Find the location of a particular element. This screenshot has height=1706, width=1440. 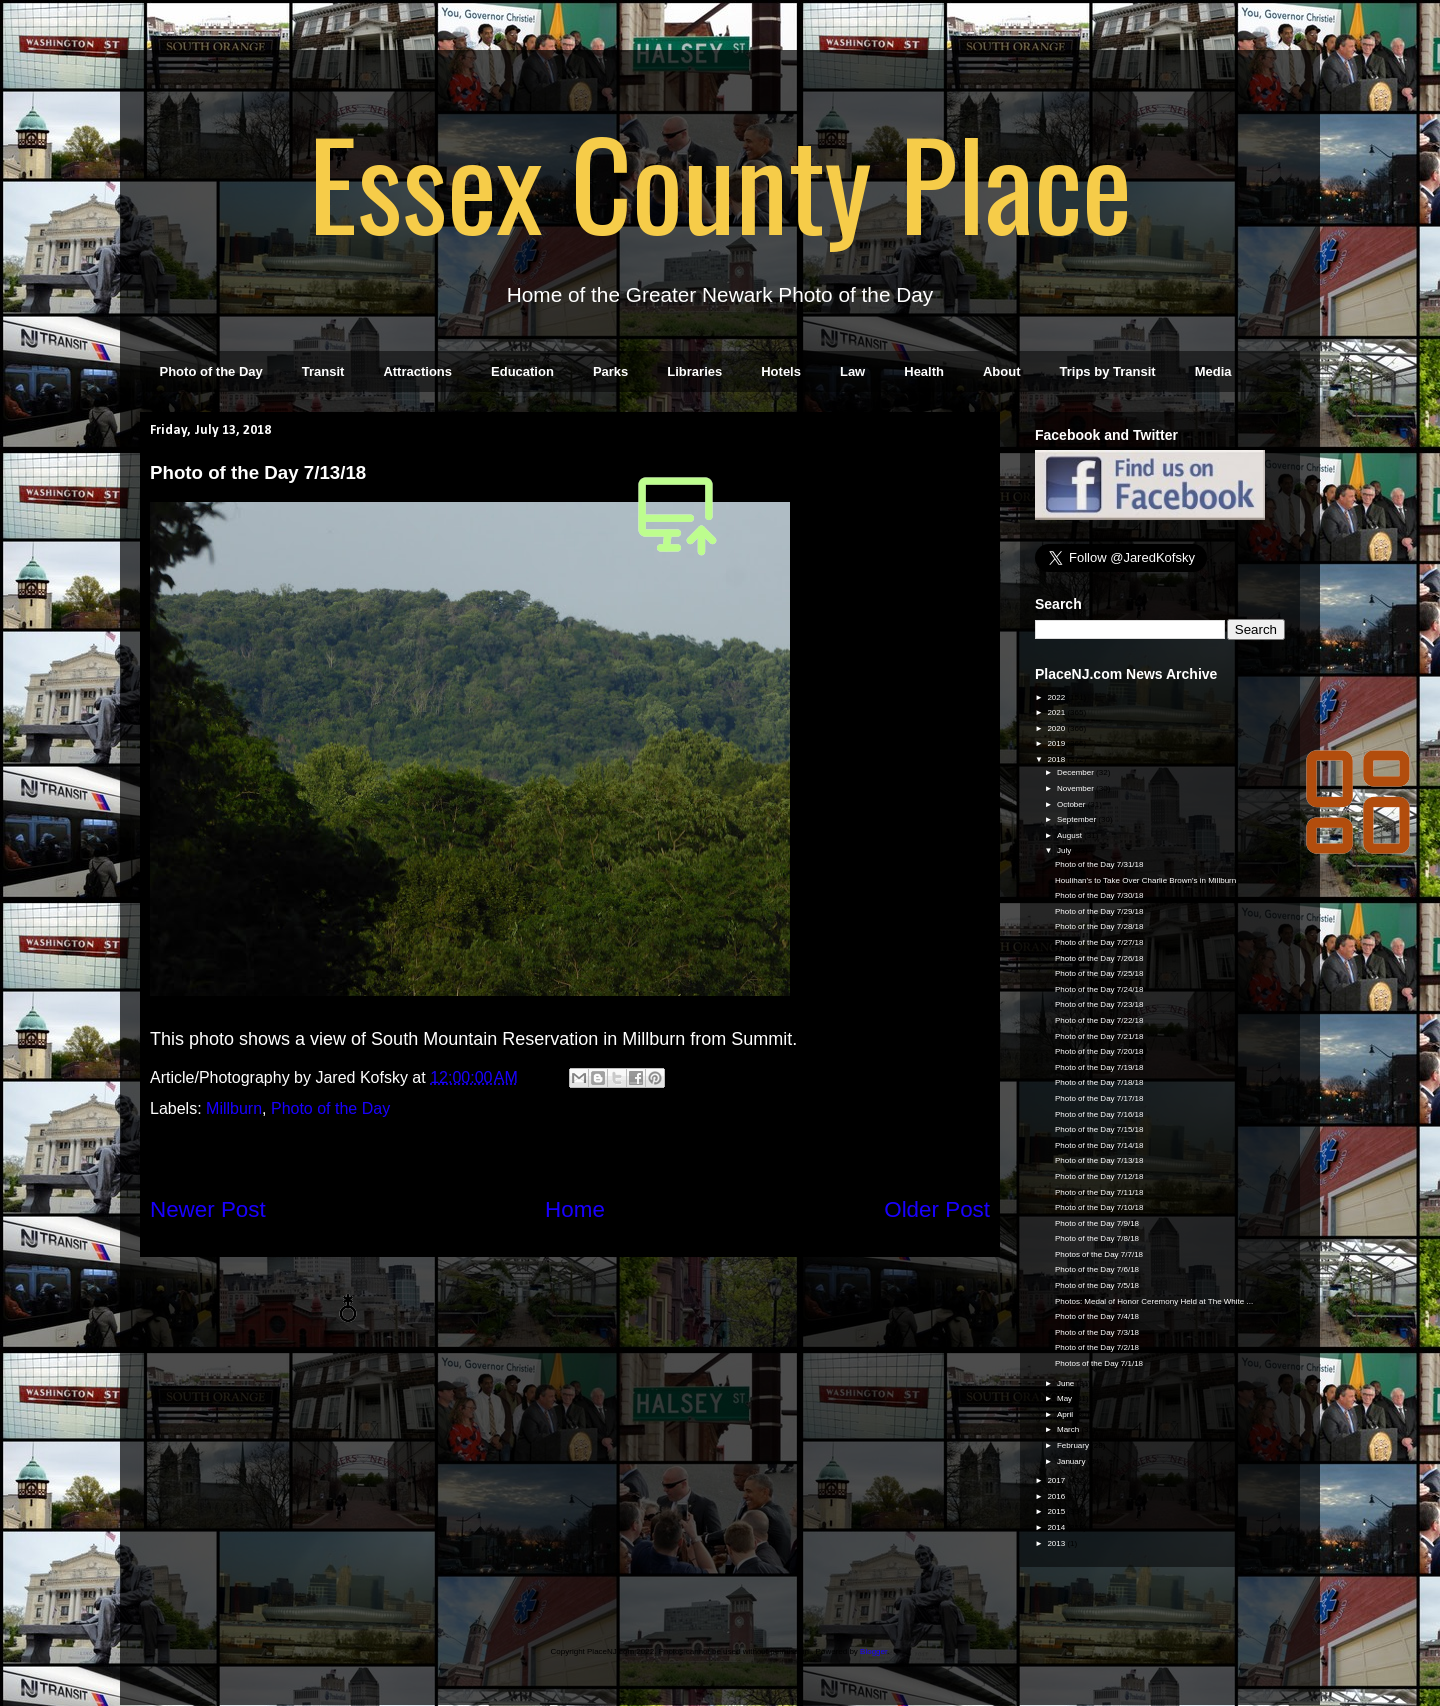

open dashboard view is located at coordinates (1358, 802).